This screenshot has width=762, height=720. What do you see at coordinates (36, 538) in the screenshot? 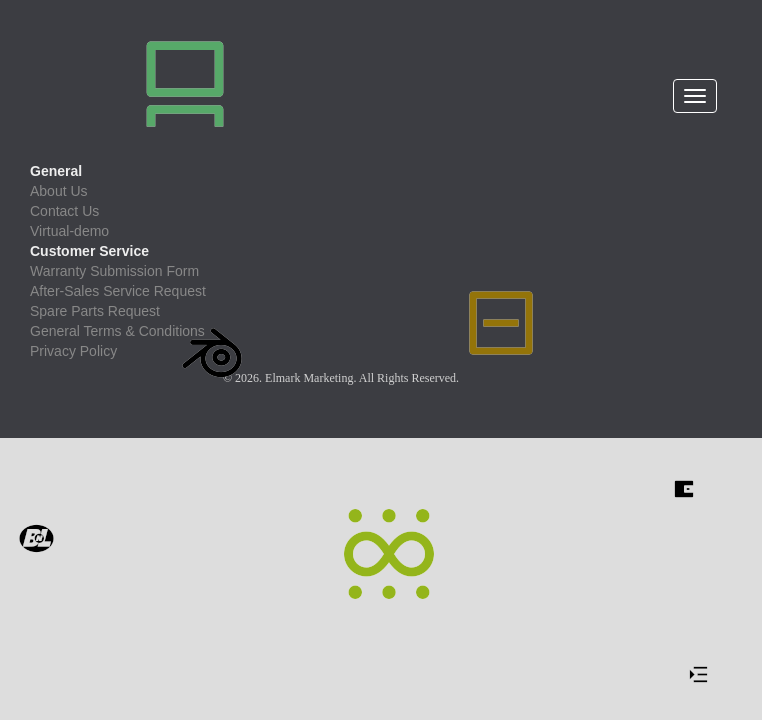
I see `buy n large corporation logo from WALL-E` at bounding box center [36, 538].